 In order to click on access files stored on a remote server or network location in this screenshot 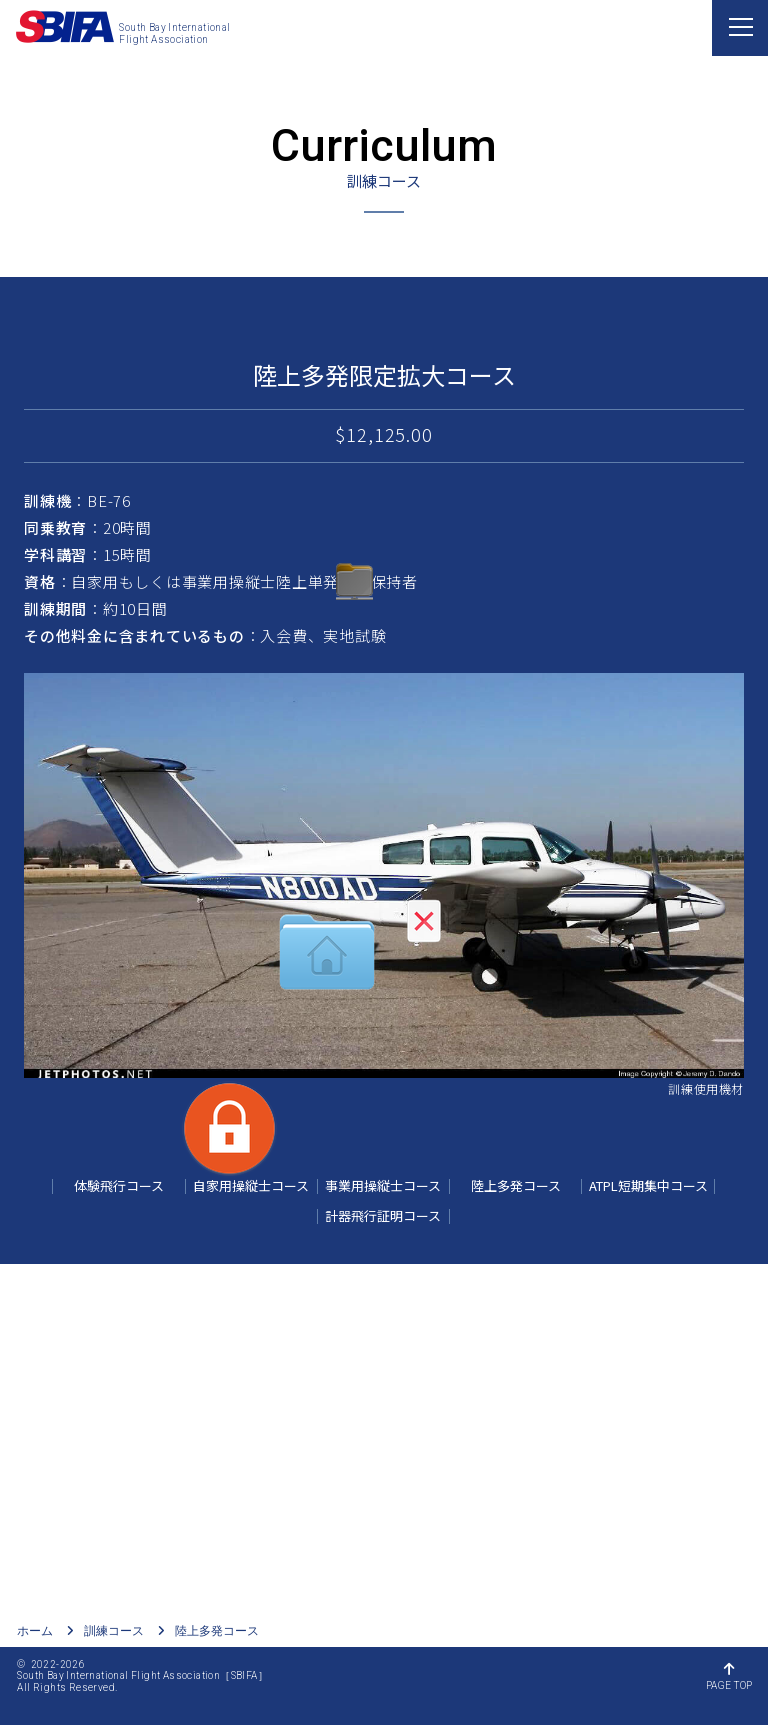, I will do `click(354, 581)`.